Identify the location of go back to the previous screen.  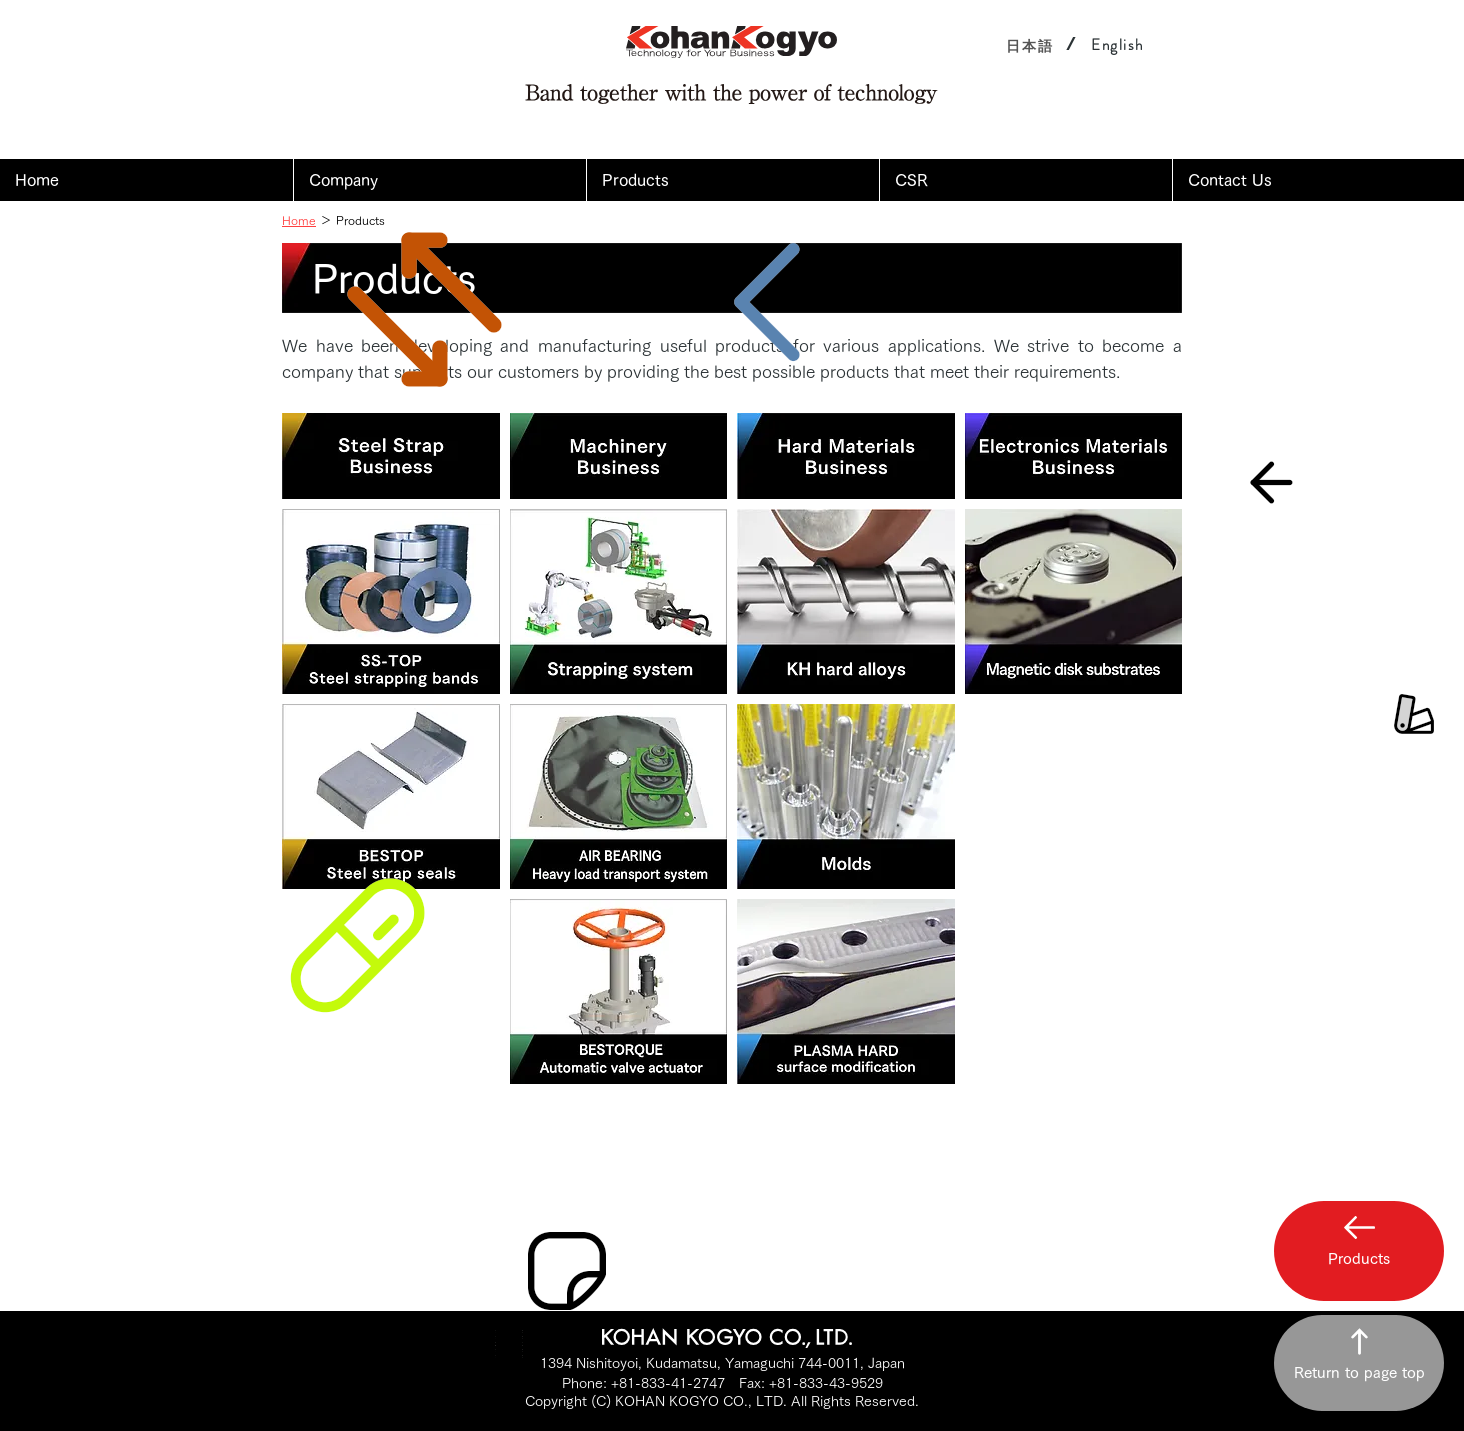
(1271, 482).